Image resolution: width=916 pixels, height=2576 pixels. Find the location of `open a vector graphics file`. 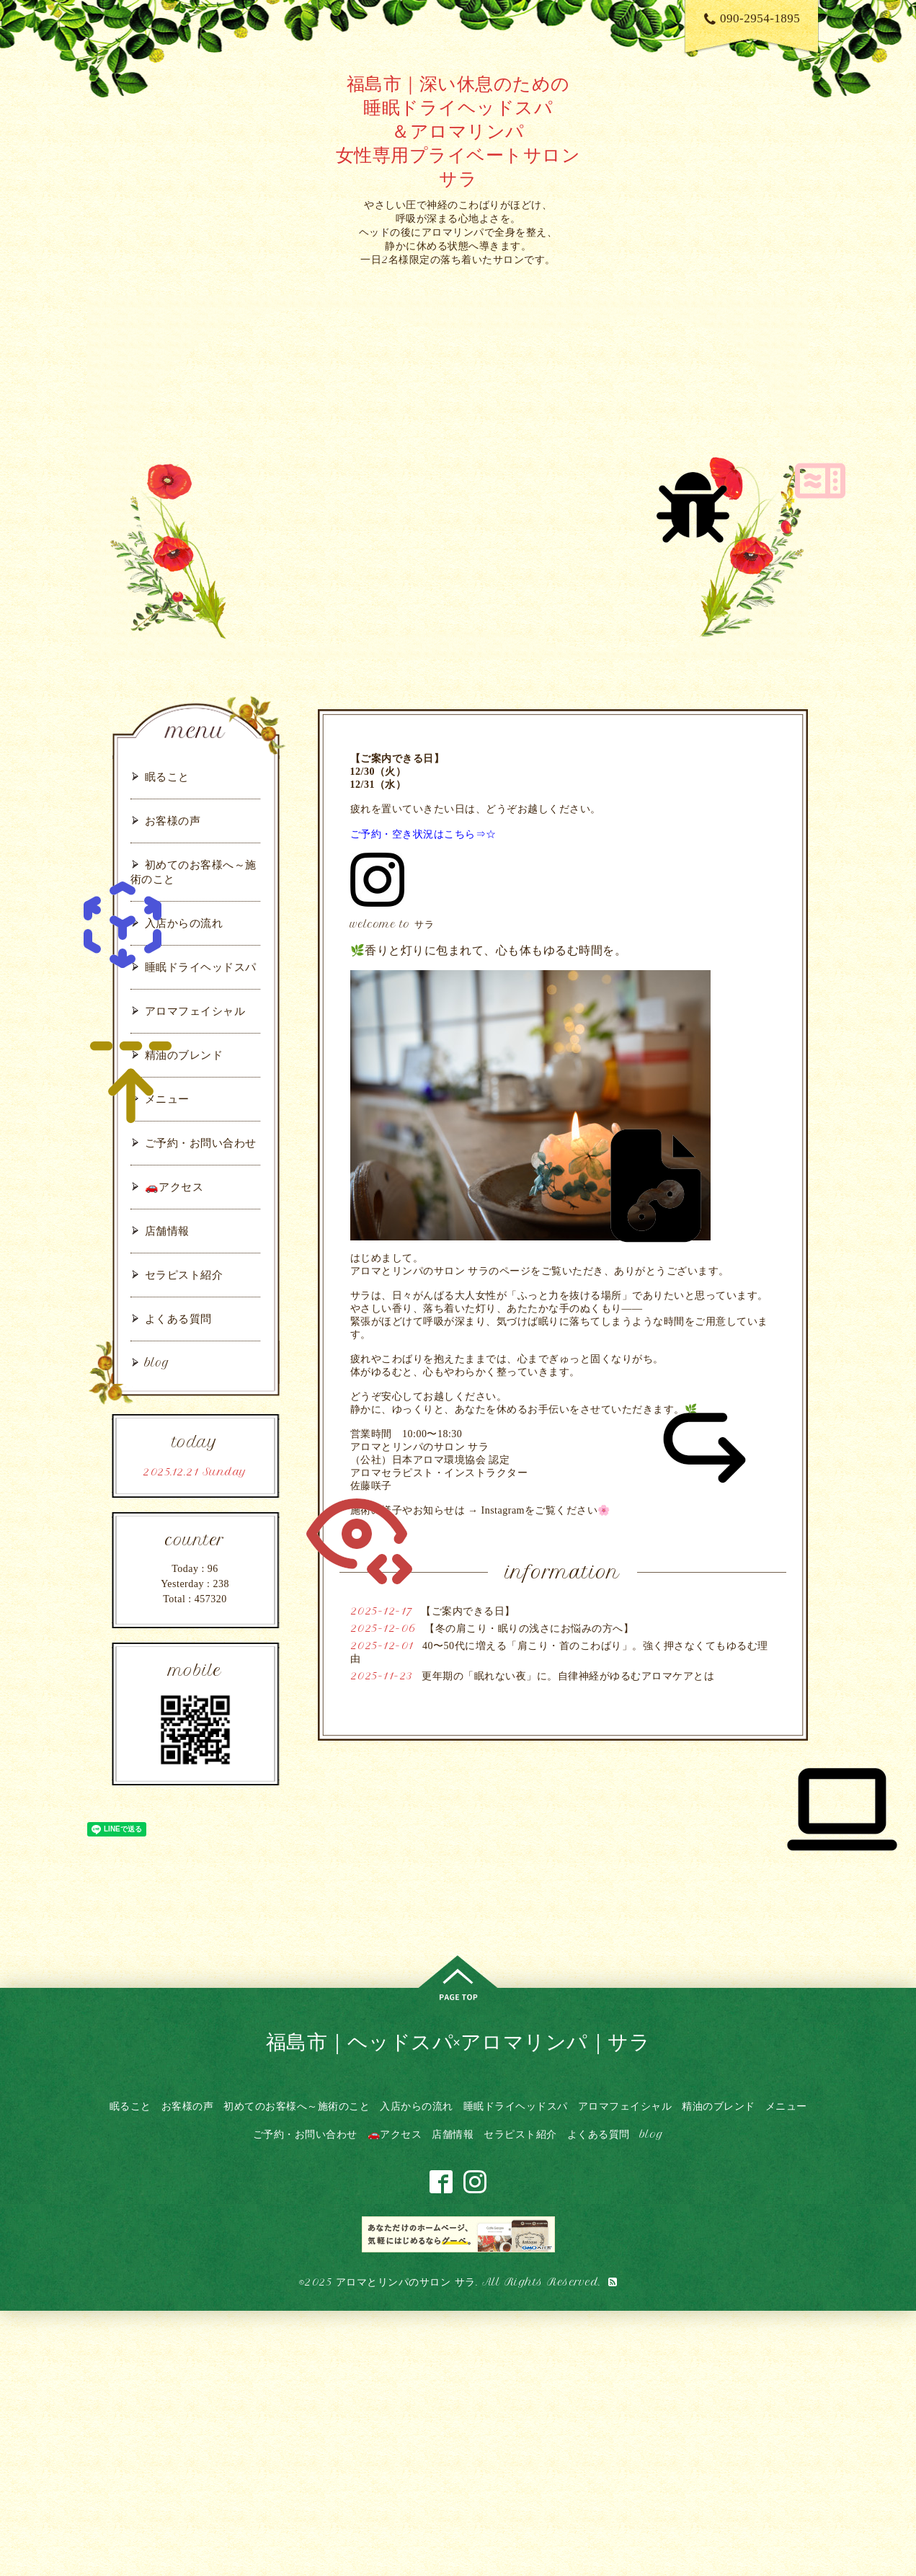

open a vector graphics file is located at coordinates (656, 1186).